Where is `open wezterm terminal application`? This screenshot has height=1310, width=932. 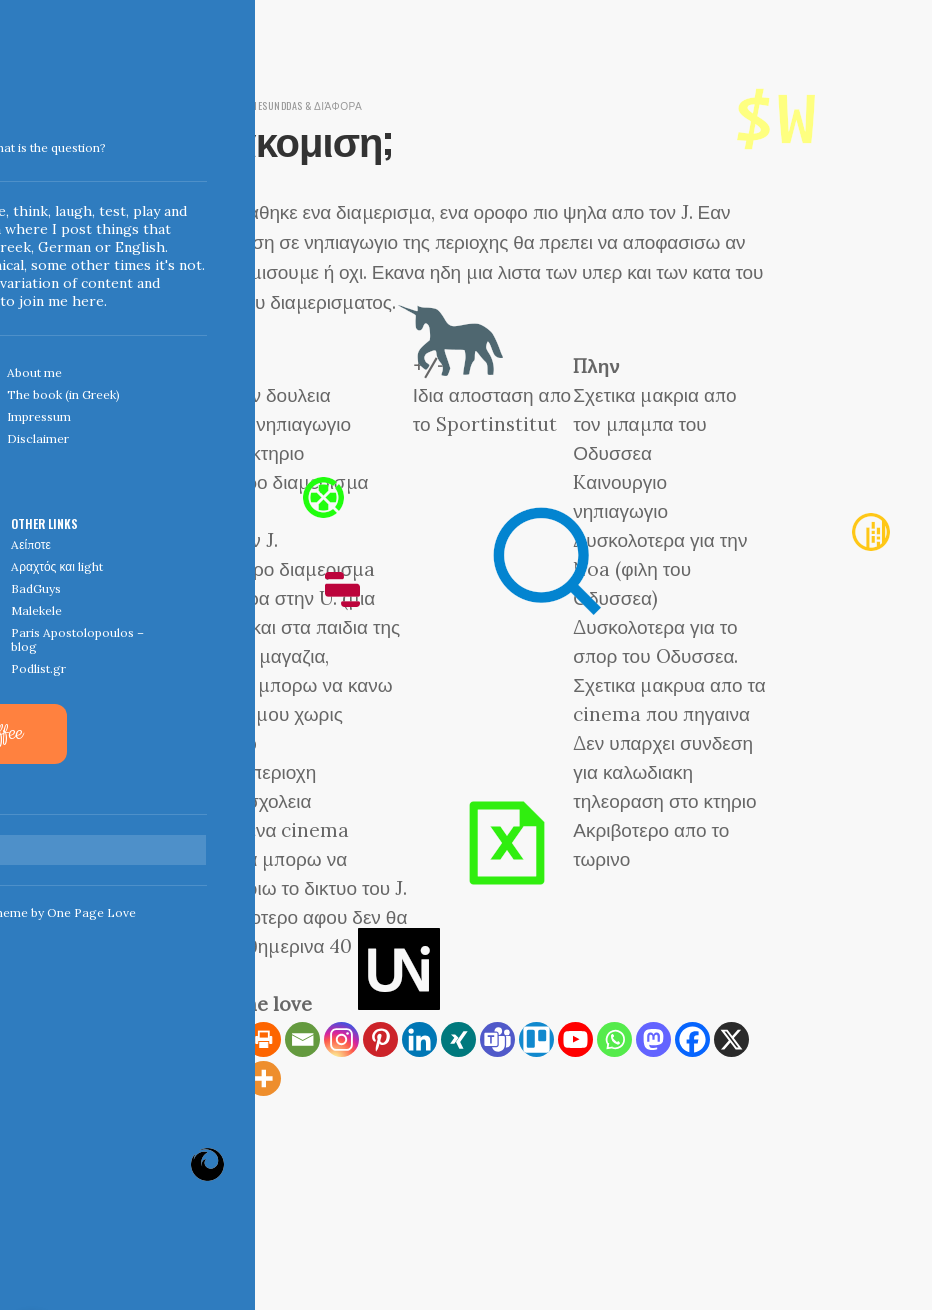 open wezterm terminal application is located at coordinates (776, 119).